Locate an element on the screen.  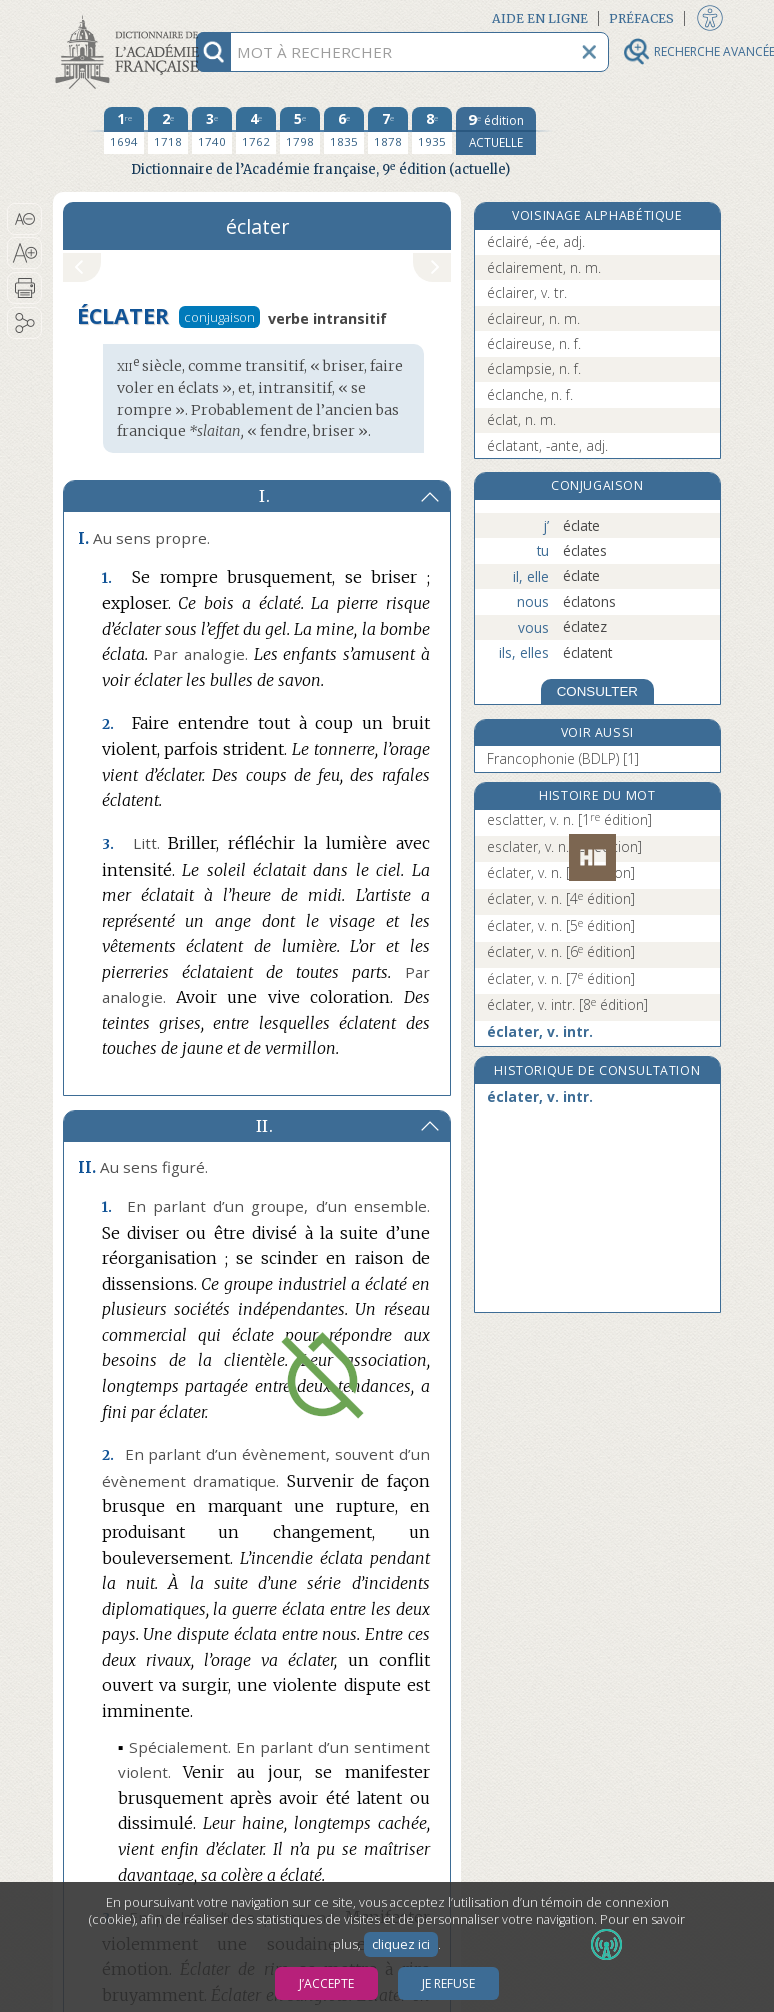
link to HackerRank profile is located at coordinates (592, 857).